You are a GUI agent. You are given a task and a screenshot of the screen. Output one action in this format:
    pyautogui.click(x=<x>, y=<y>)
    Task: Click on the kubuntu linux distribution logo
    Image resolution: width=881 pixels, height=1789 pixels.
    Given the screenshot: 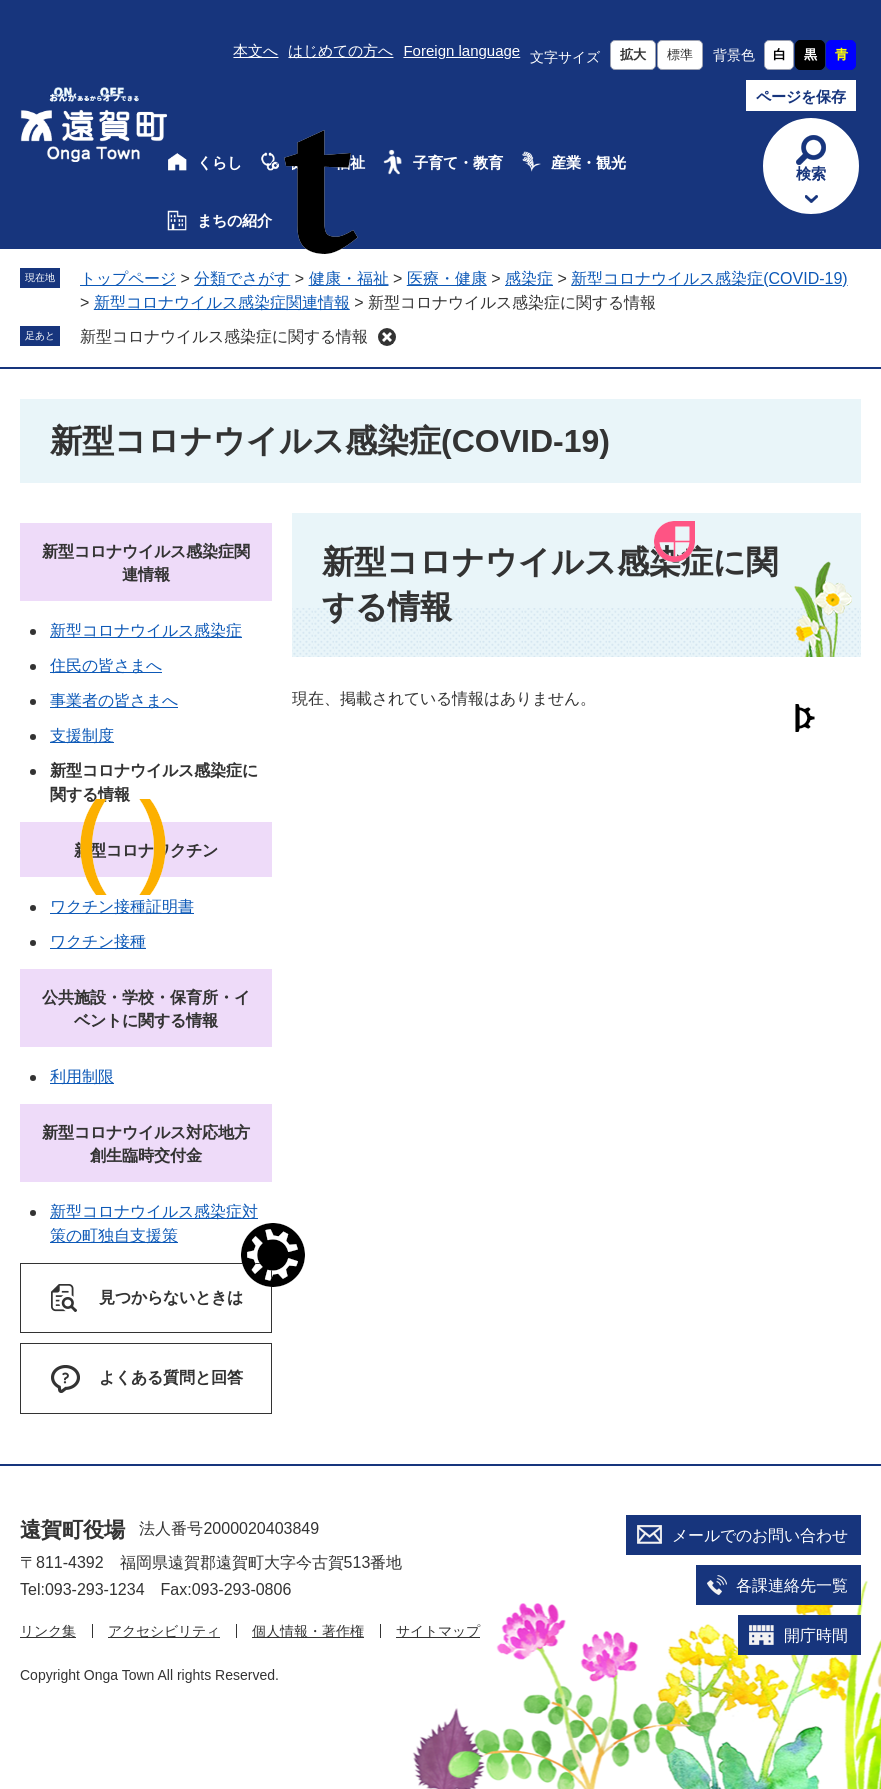 What is the action you would take?
    pyautogui.click(x=273, y=1255)
    